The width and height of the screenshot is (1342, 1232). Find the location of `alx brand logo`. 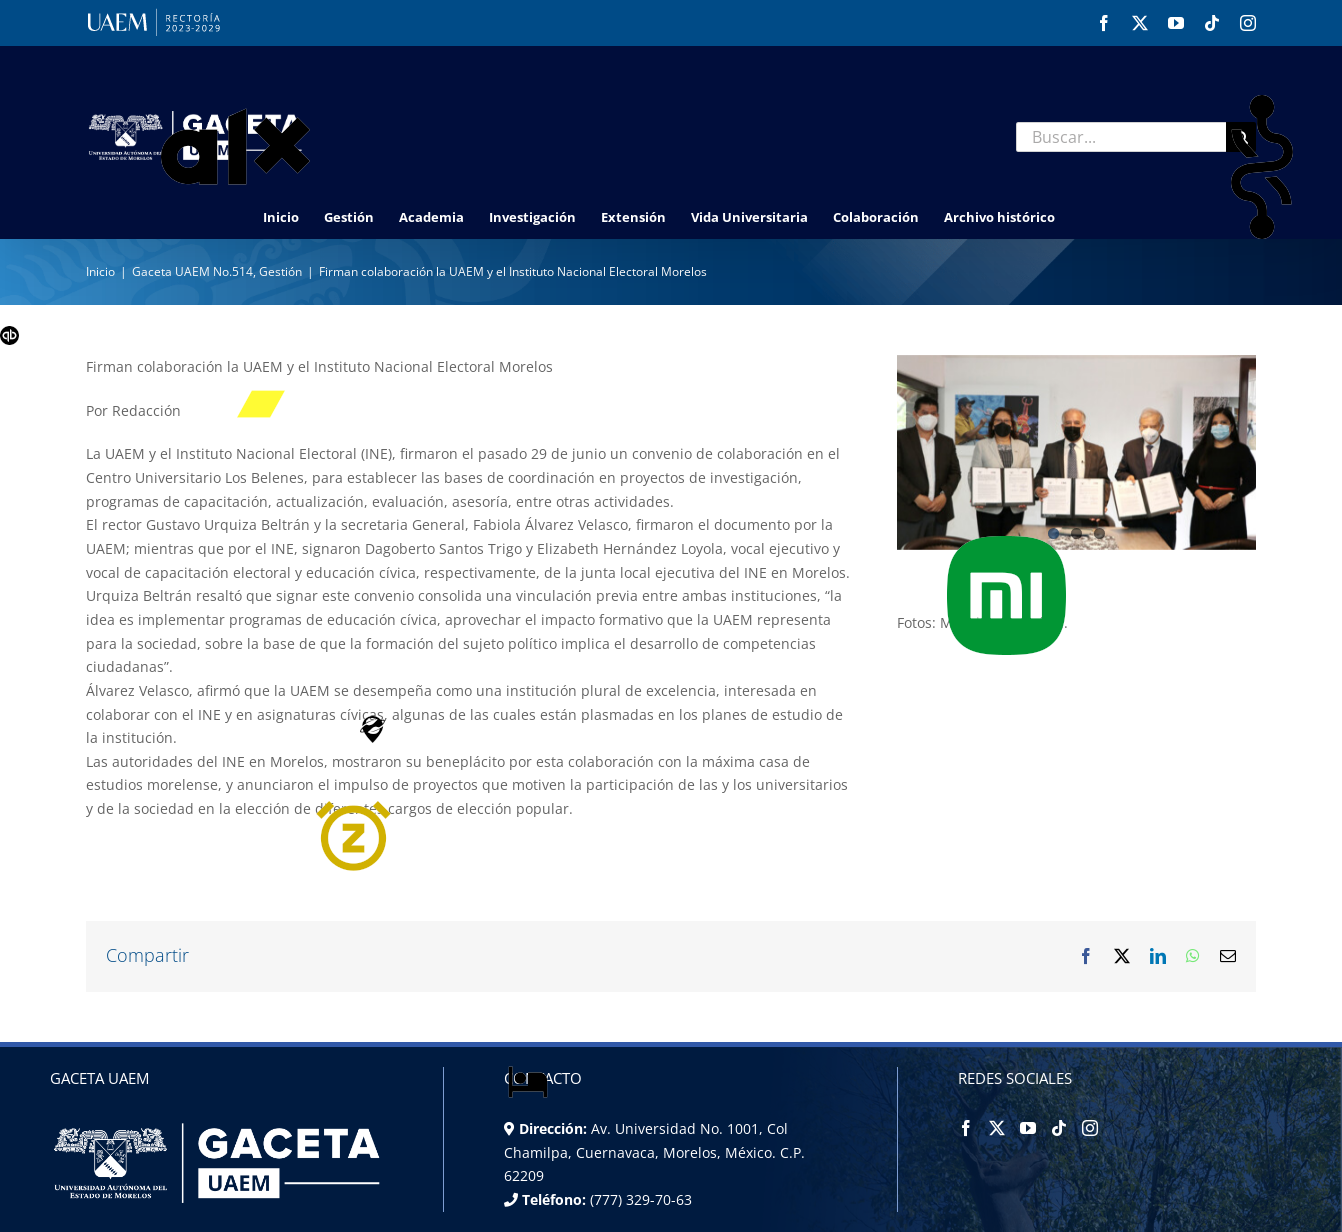

alx brand logo is located at coordinates (235, 146).